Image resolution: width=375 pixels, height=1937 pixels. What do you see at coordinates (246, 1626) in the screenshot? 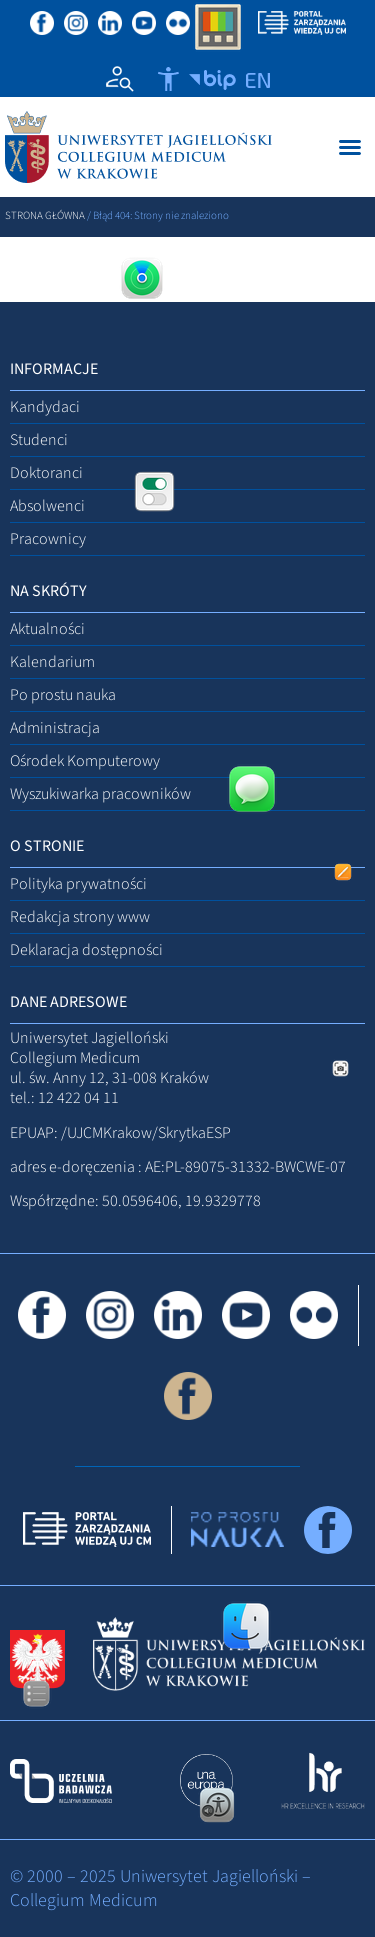
I see `open Finder to browse files and folders` at bounding box center [246, 1626].